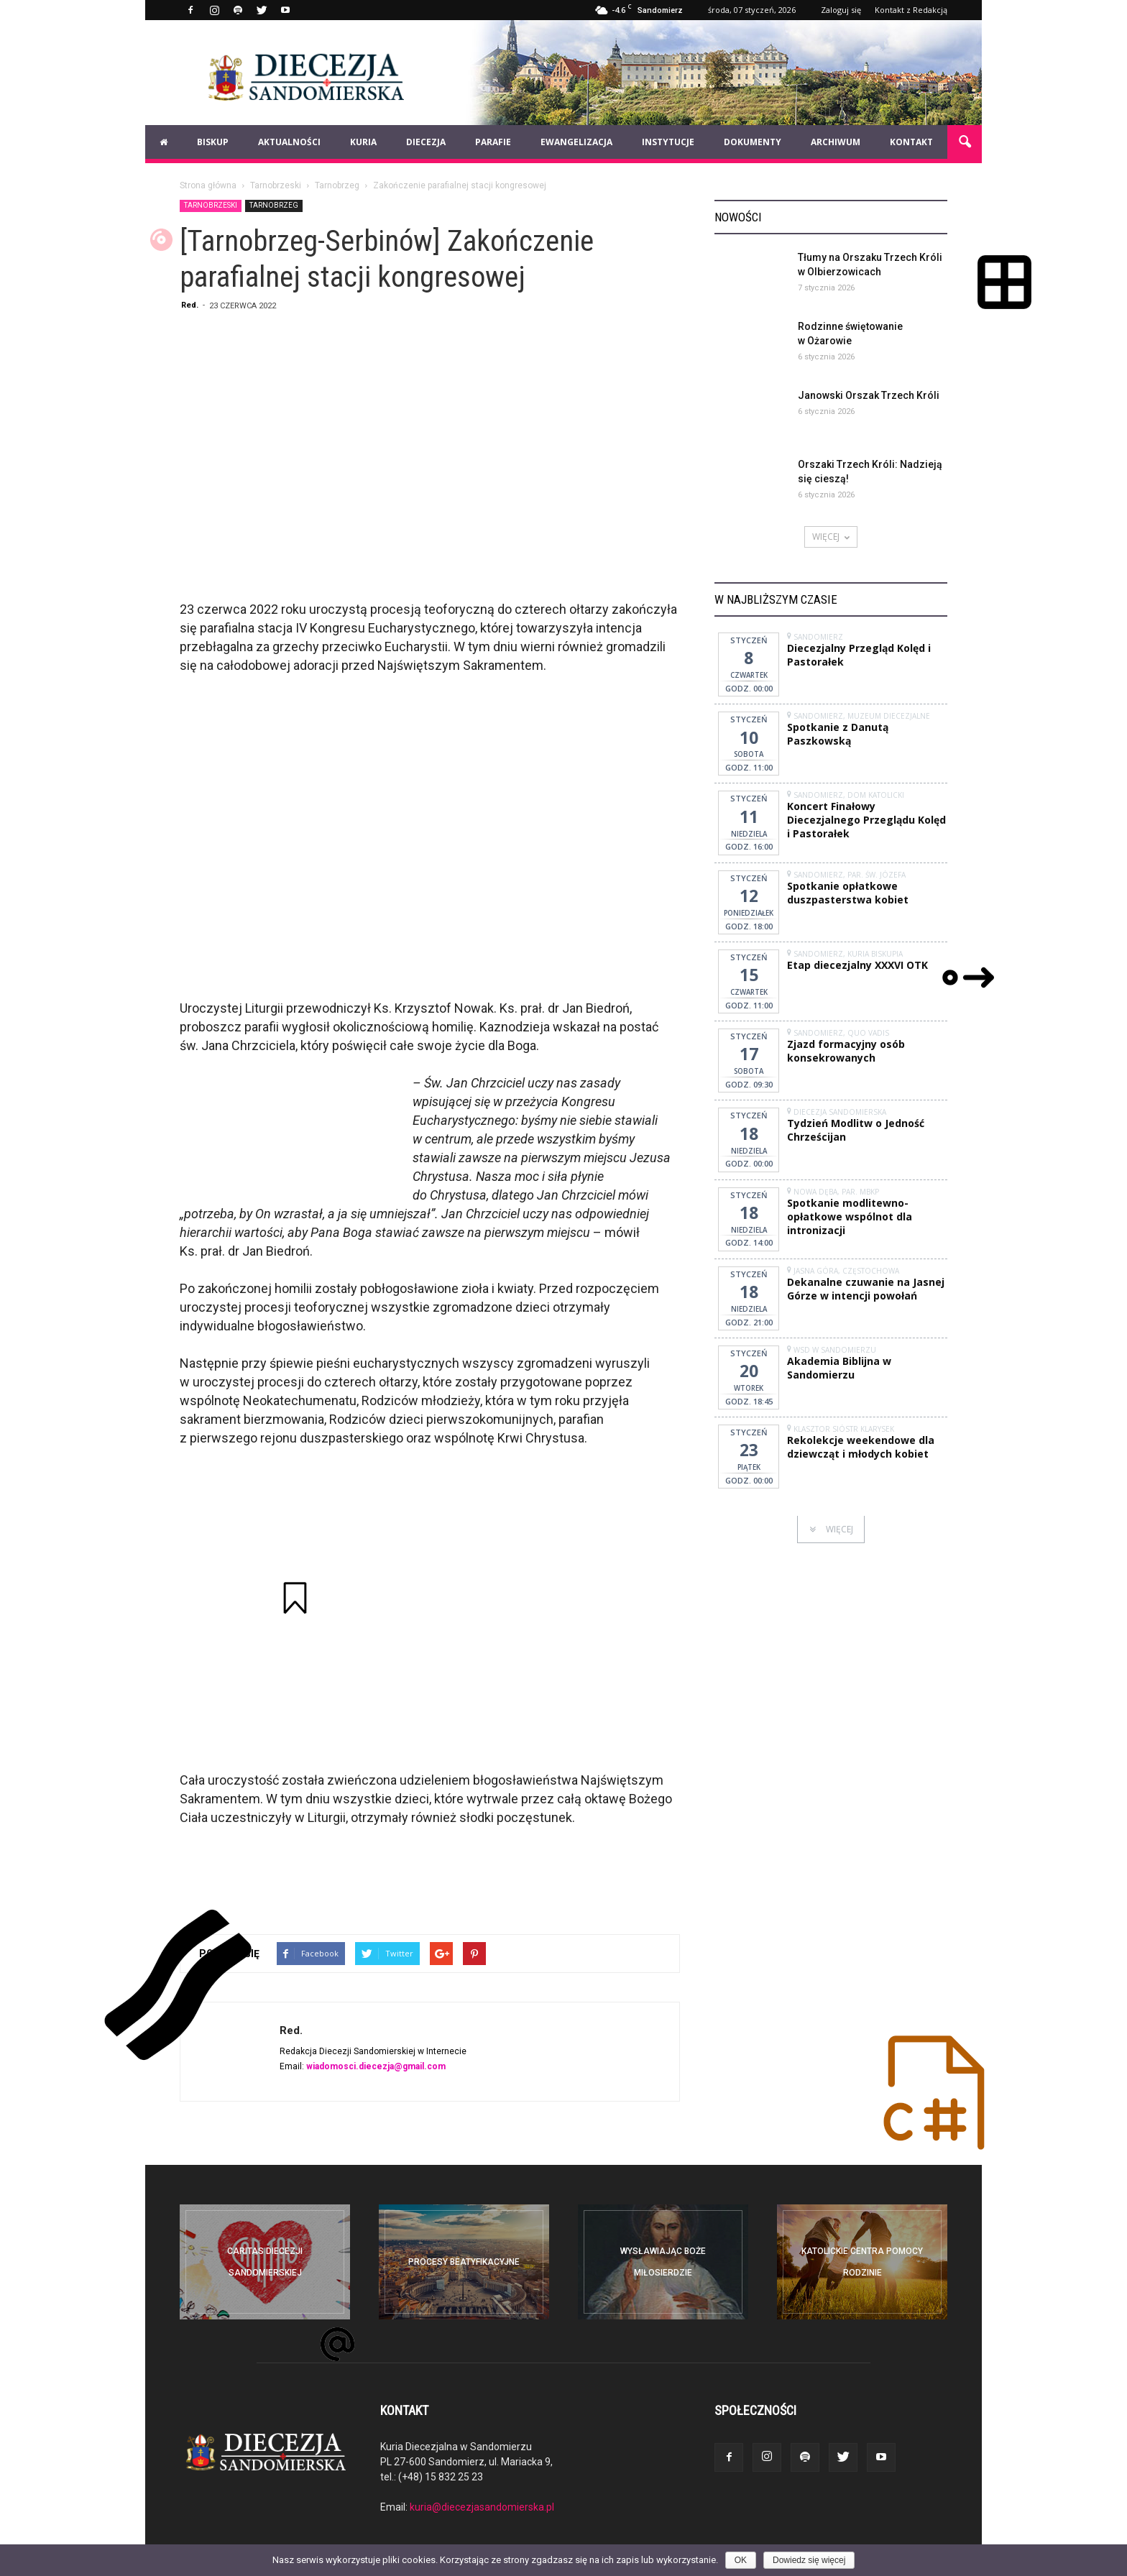 The height and width of the screenshot is (2576, 1127). What do you see at coordinates (178, 1984) in the screenshot?
I see `indicates bacon or breakfast food option` at bounding box center [178, 1984].